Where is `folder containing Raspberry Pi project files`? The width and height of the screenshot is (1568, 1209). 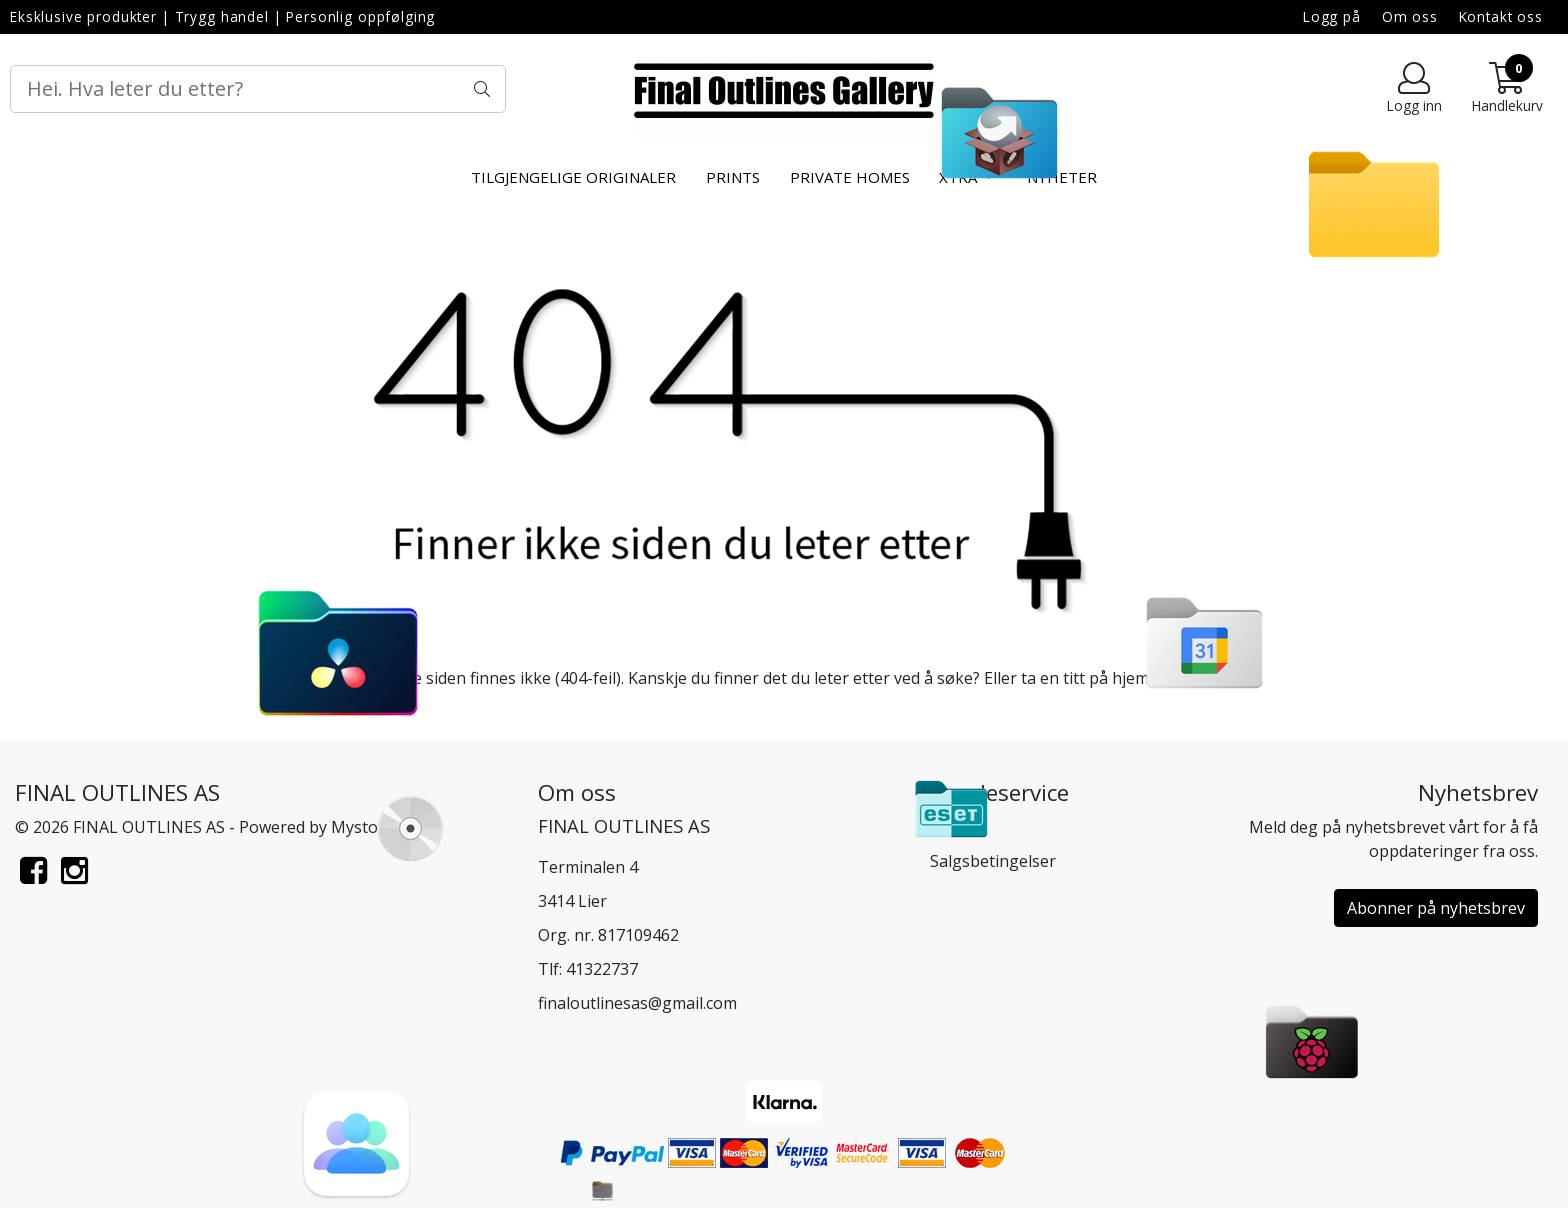 folder containing Raspberry Pi project files is located at coordinates (1311, 1044).